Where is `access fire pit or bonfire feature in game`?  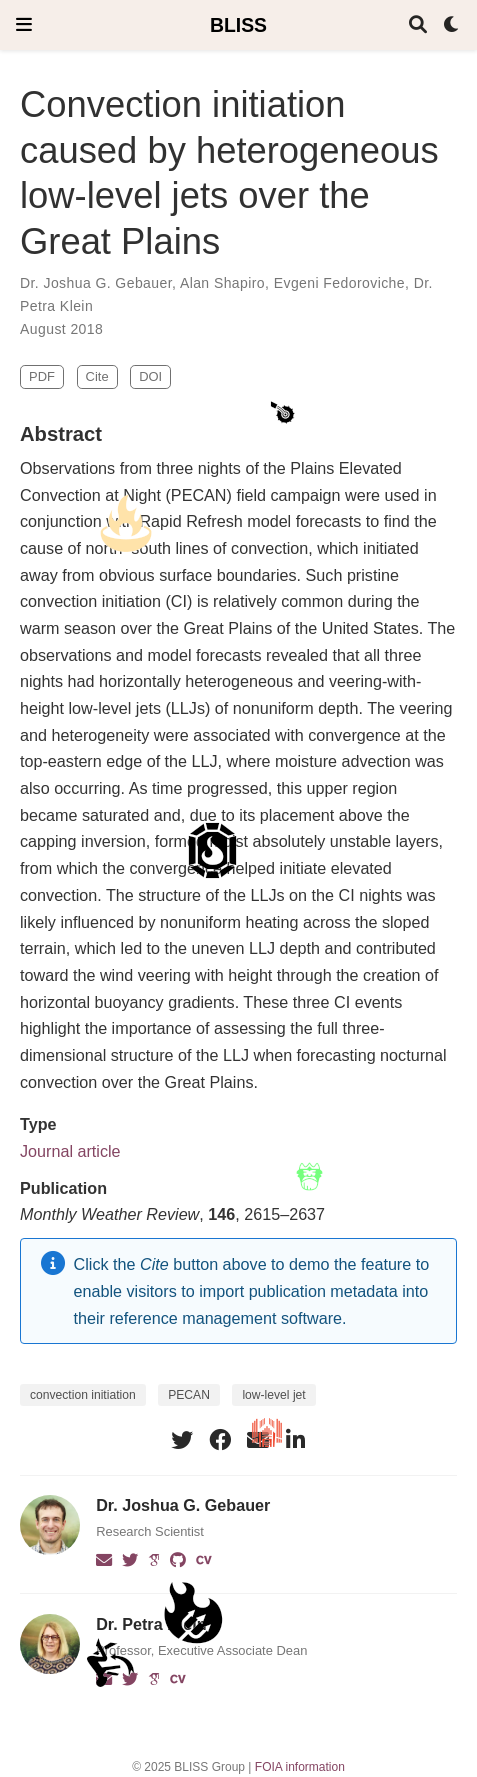
access fire pit or bonfire feature in game is located at coordinates (125, 523).